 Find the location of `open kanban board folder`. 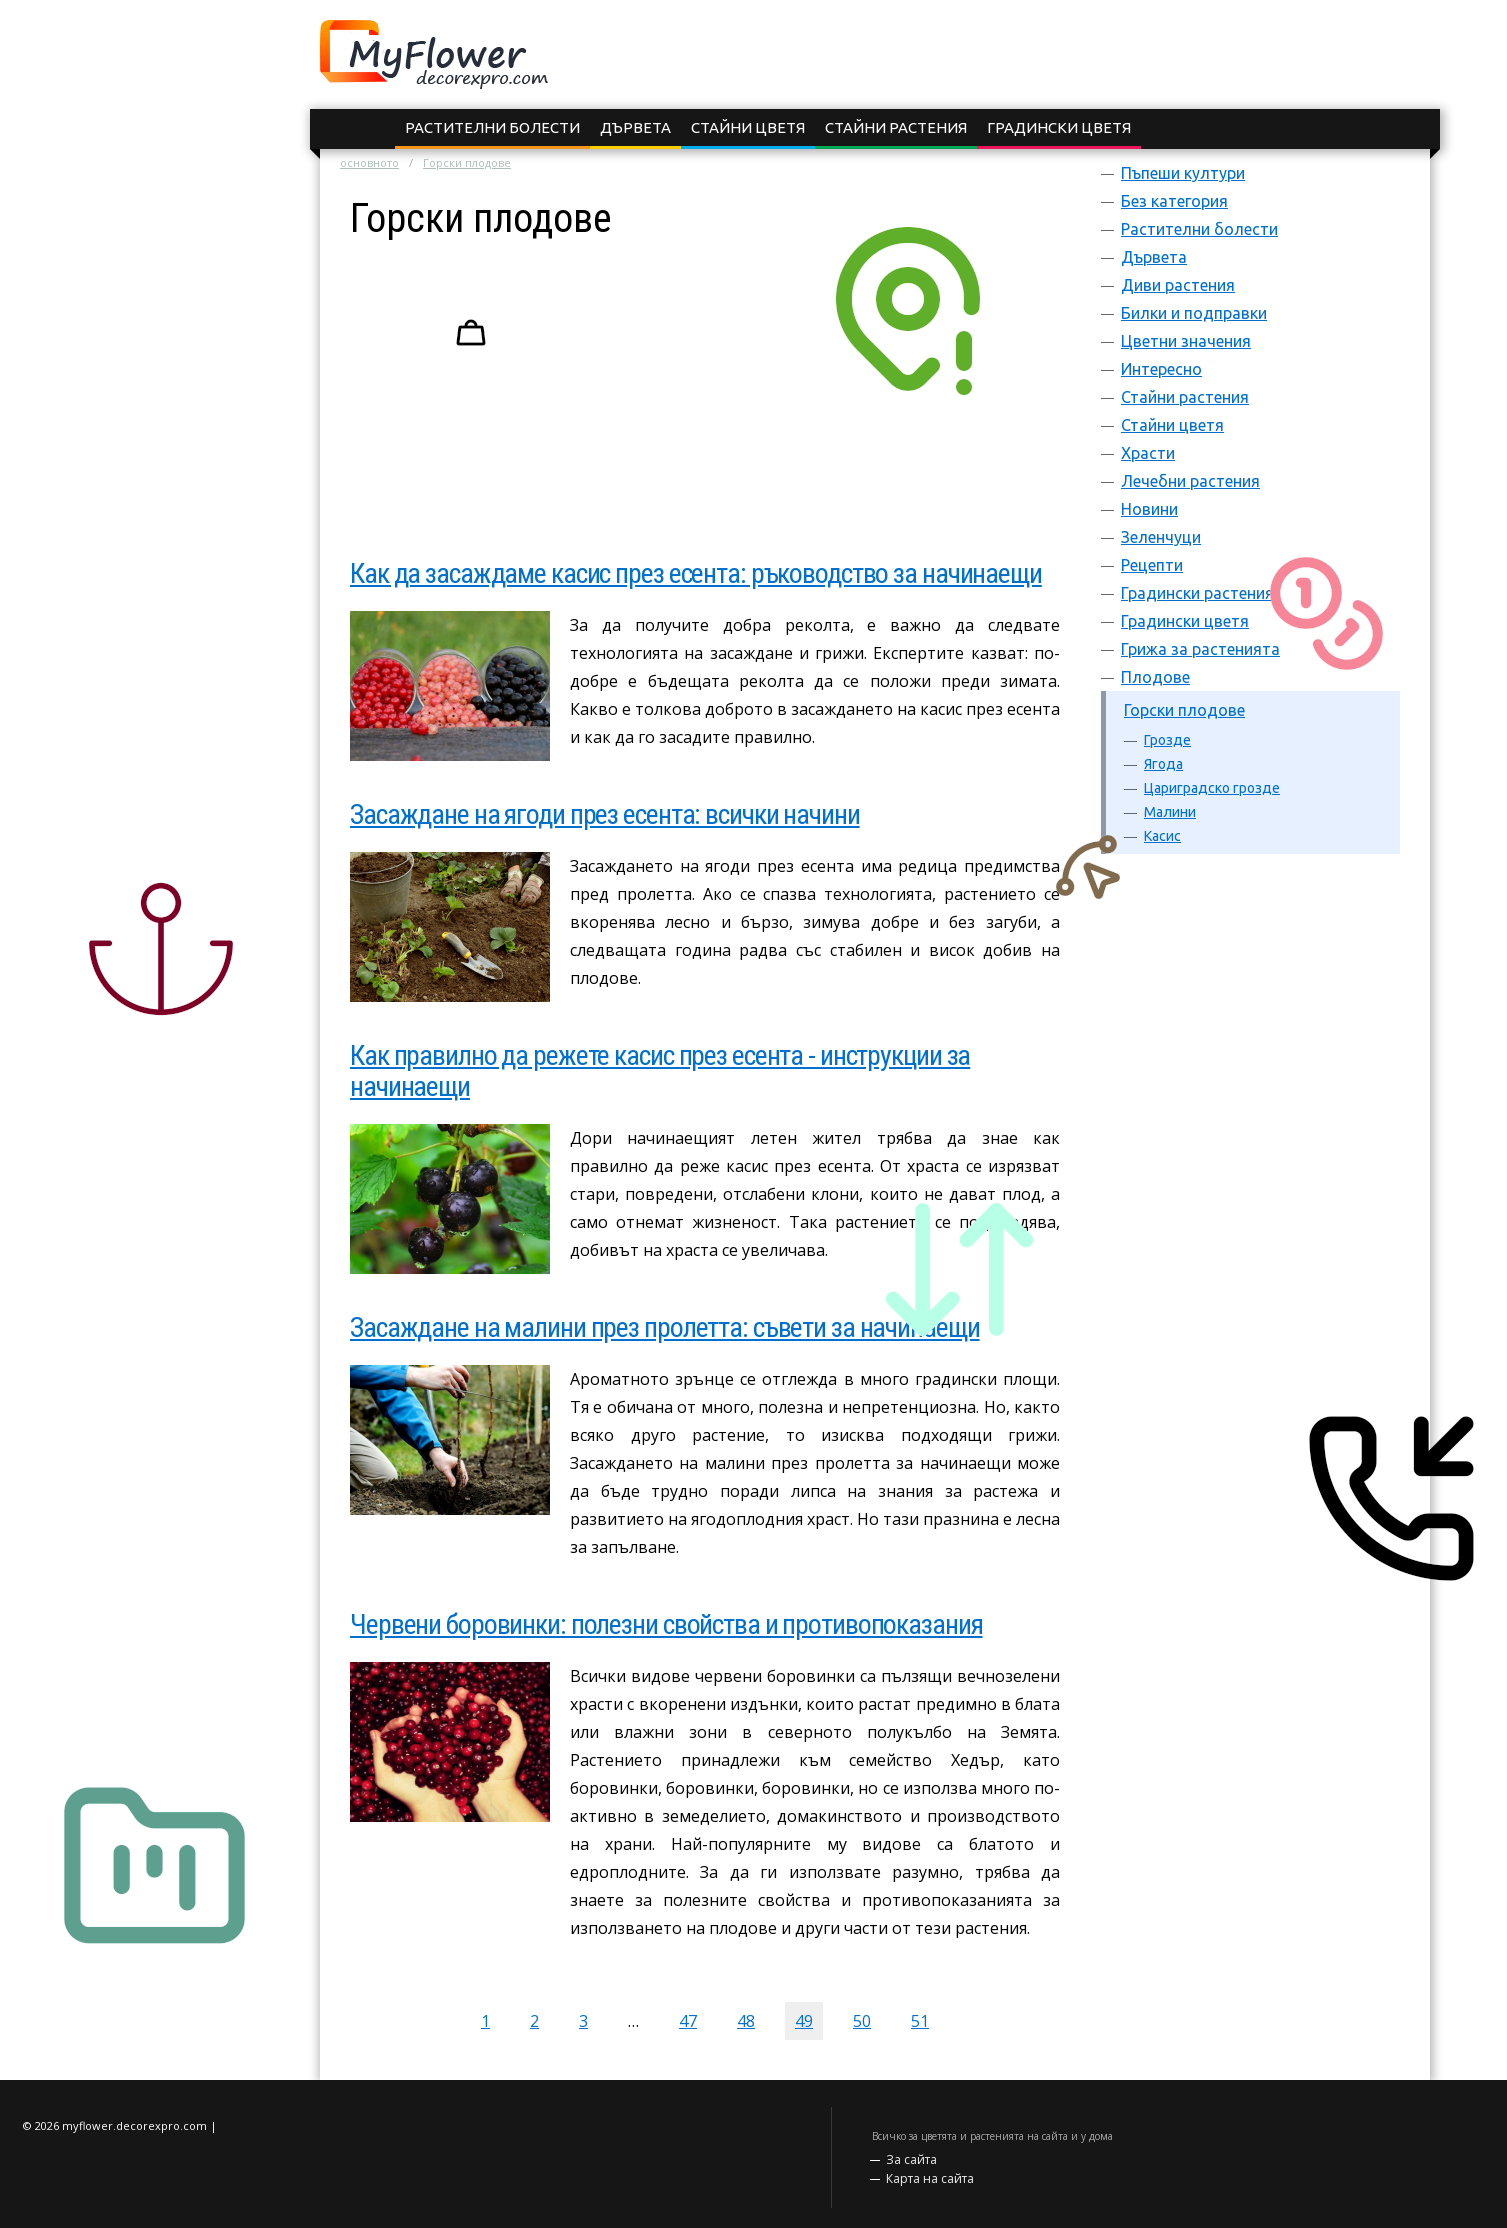

open kanban board folder is located at coordinates (154, 1869).